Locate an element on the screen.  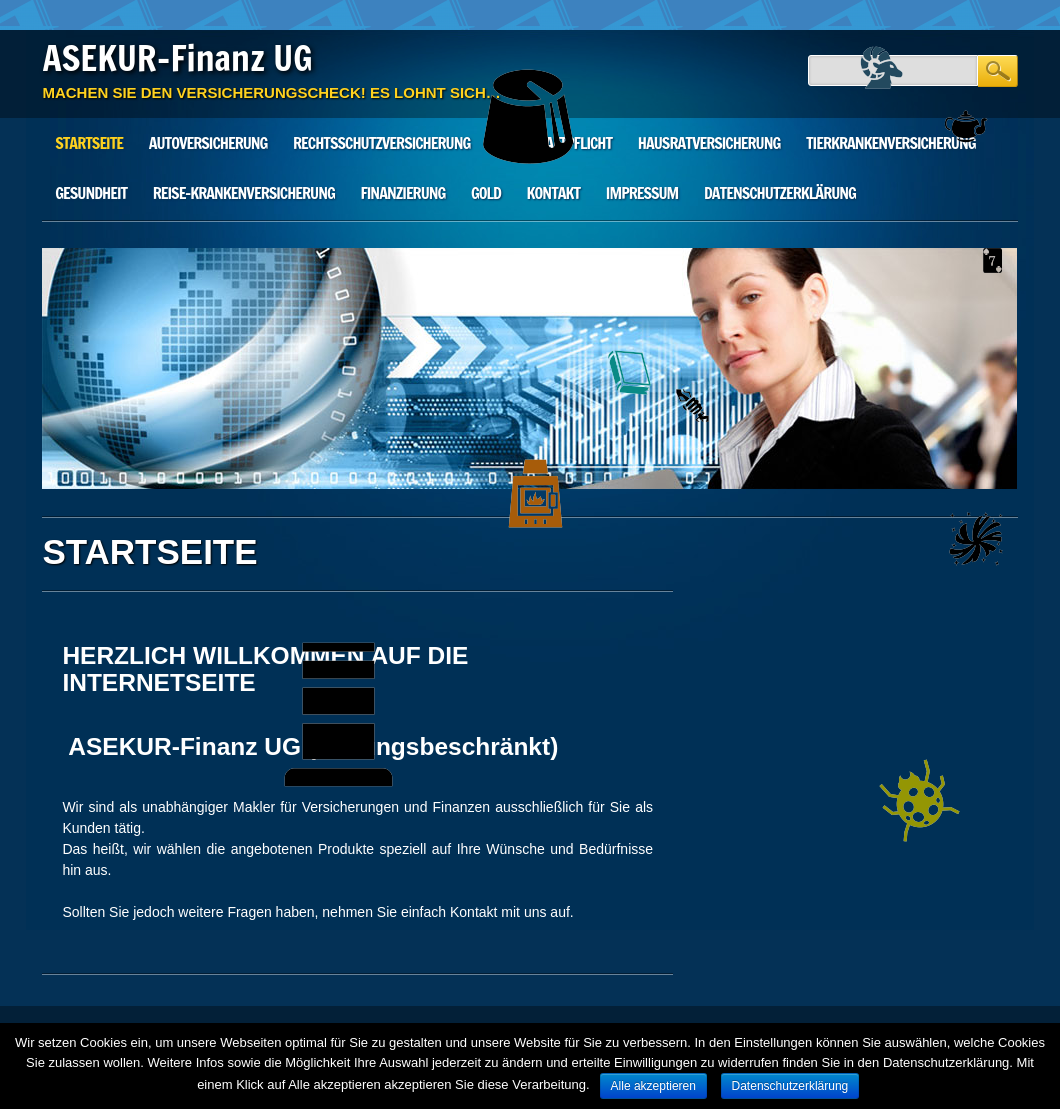
access tea or beverage-related features is located at coordinates (966, 126).